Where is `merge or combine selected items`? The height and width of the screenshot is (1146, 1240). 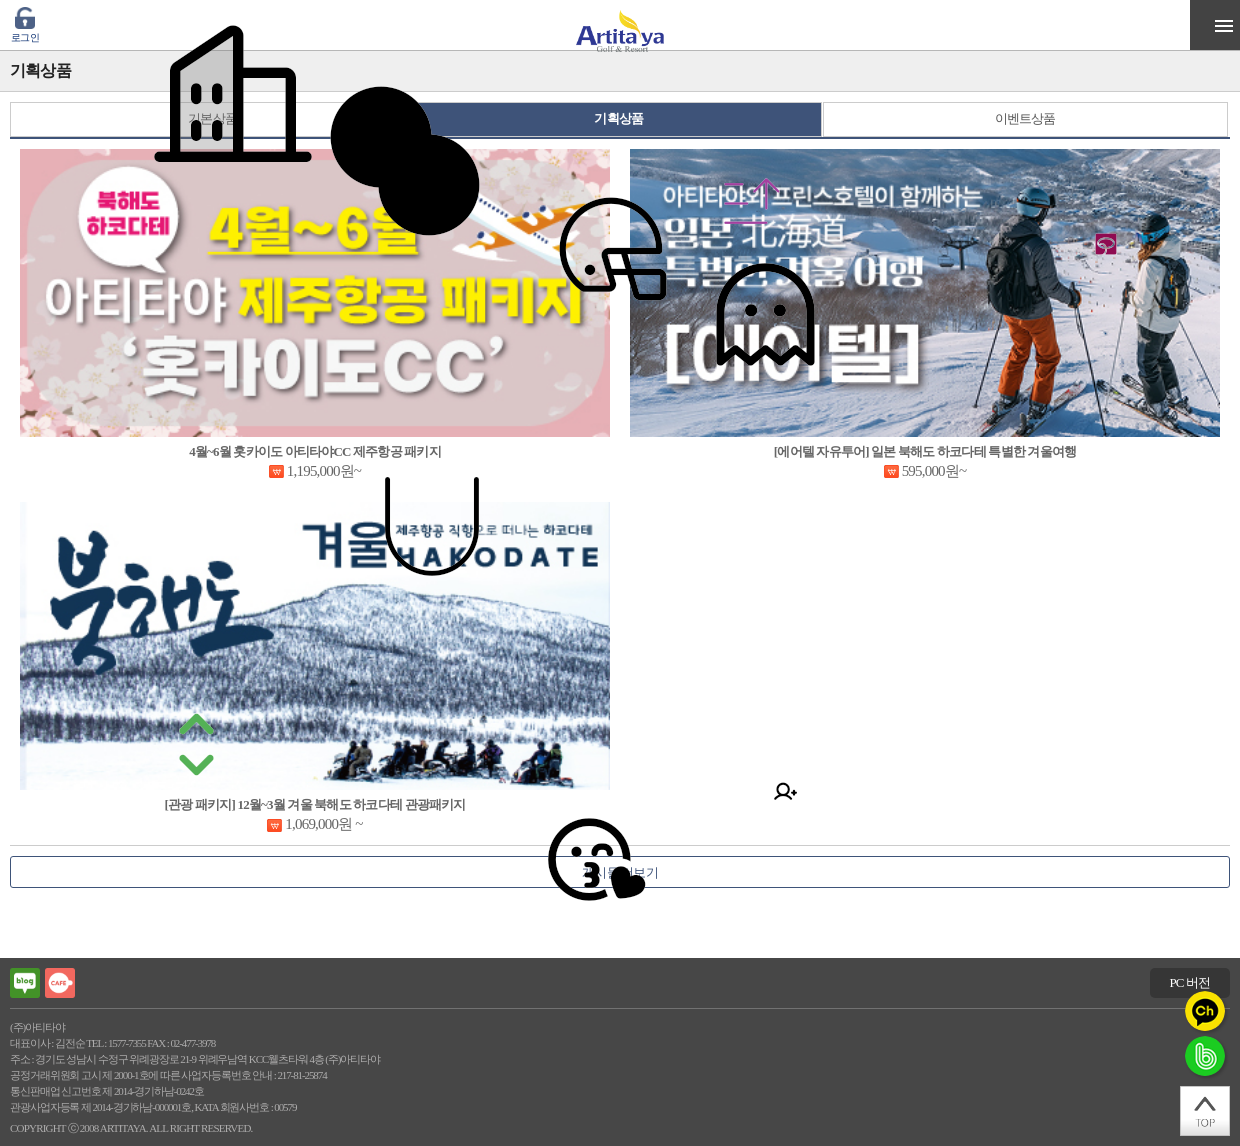
merge or combine selected items is located at coordinates (405, 161).